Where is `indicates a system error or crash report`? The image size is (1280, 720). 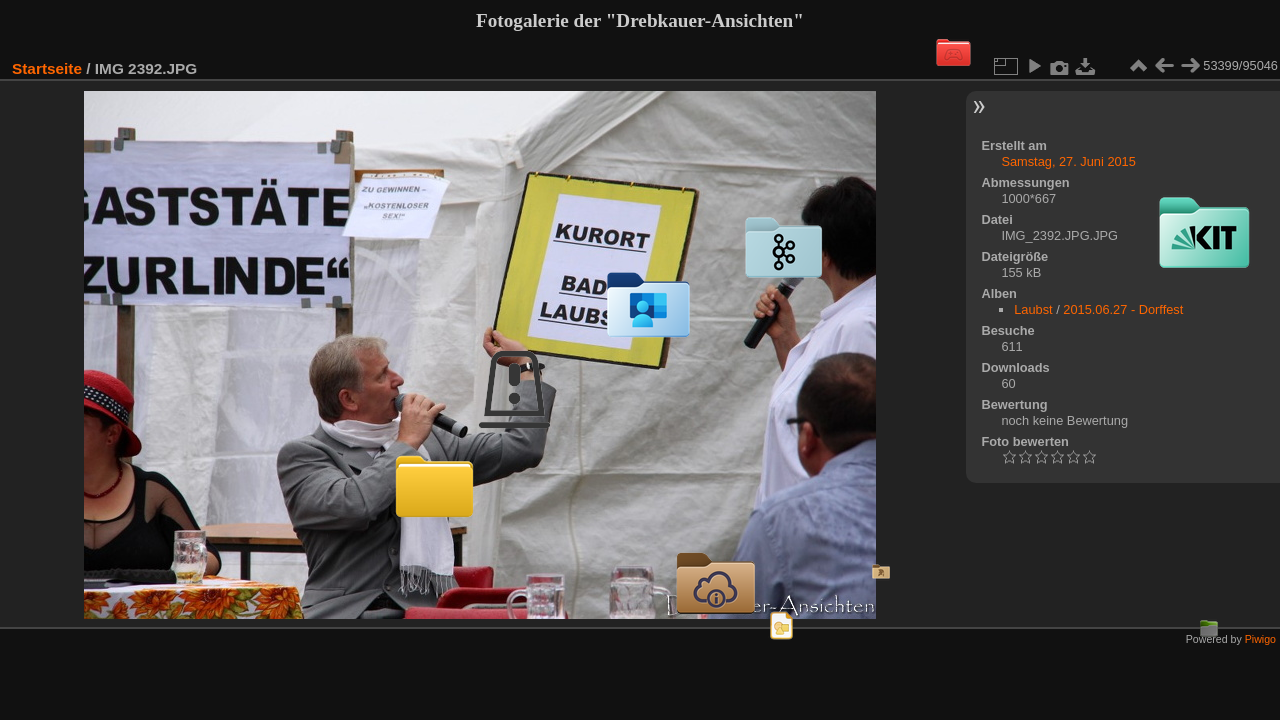 indicates a system error or crash report is located at coordinates (514, 386).